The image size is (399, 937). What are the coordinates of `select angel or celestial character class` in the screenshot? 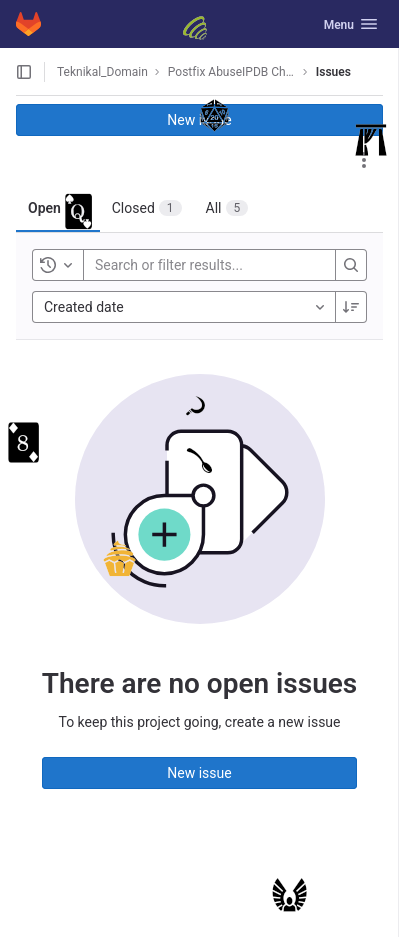 It's located at (289, 894).